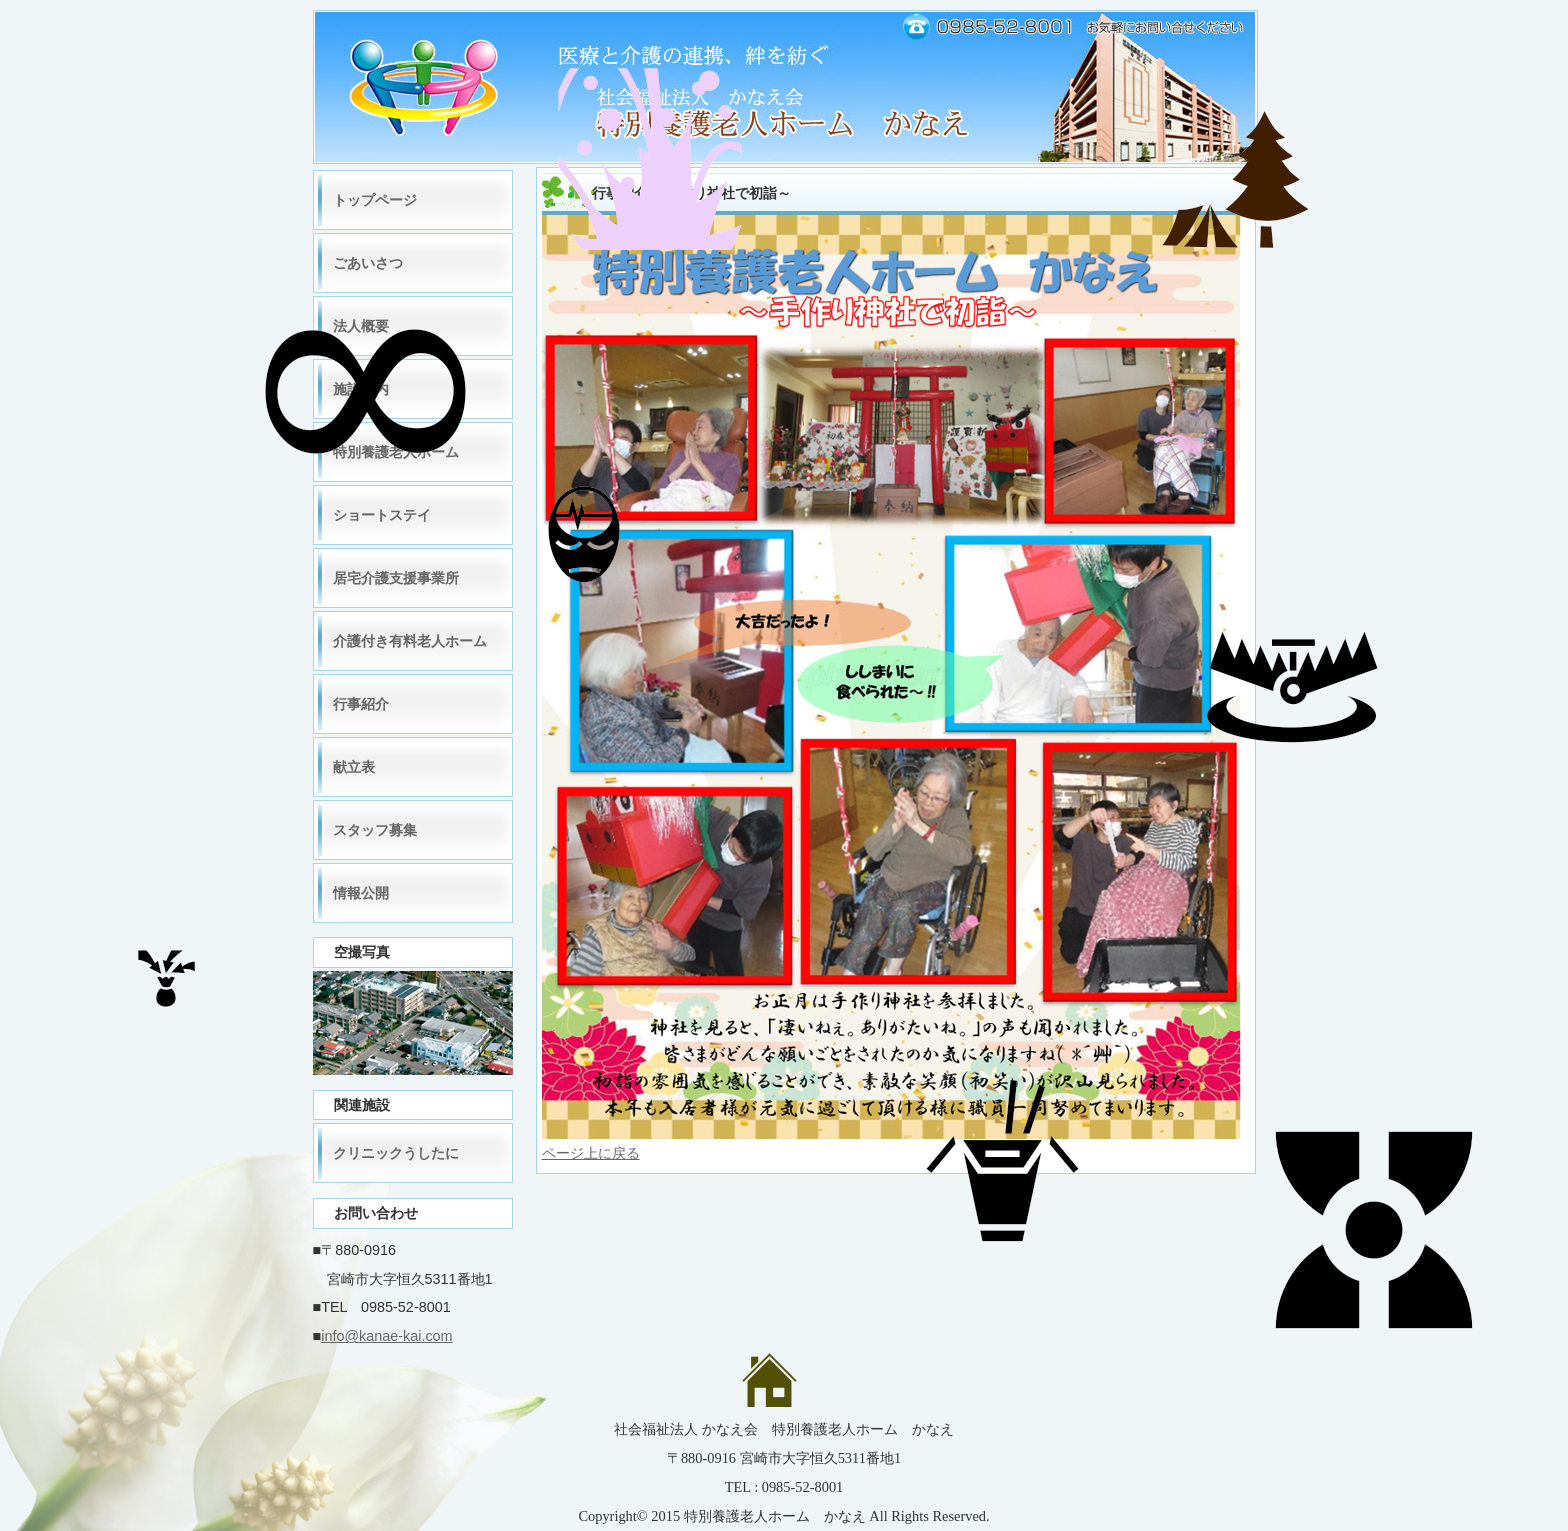 Image resolution: width=1568 pixels, height=1531 pixels. I want to click on indicates volcanic activity or eruption event, so click(649, 159).